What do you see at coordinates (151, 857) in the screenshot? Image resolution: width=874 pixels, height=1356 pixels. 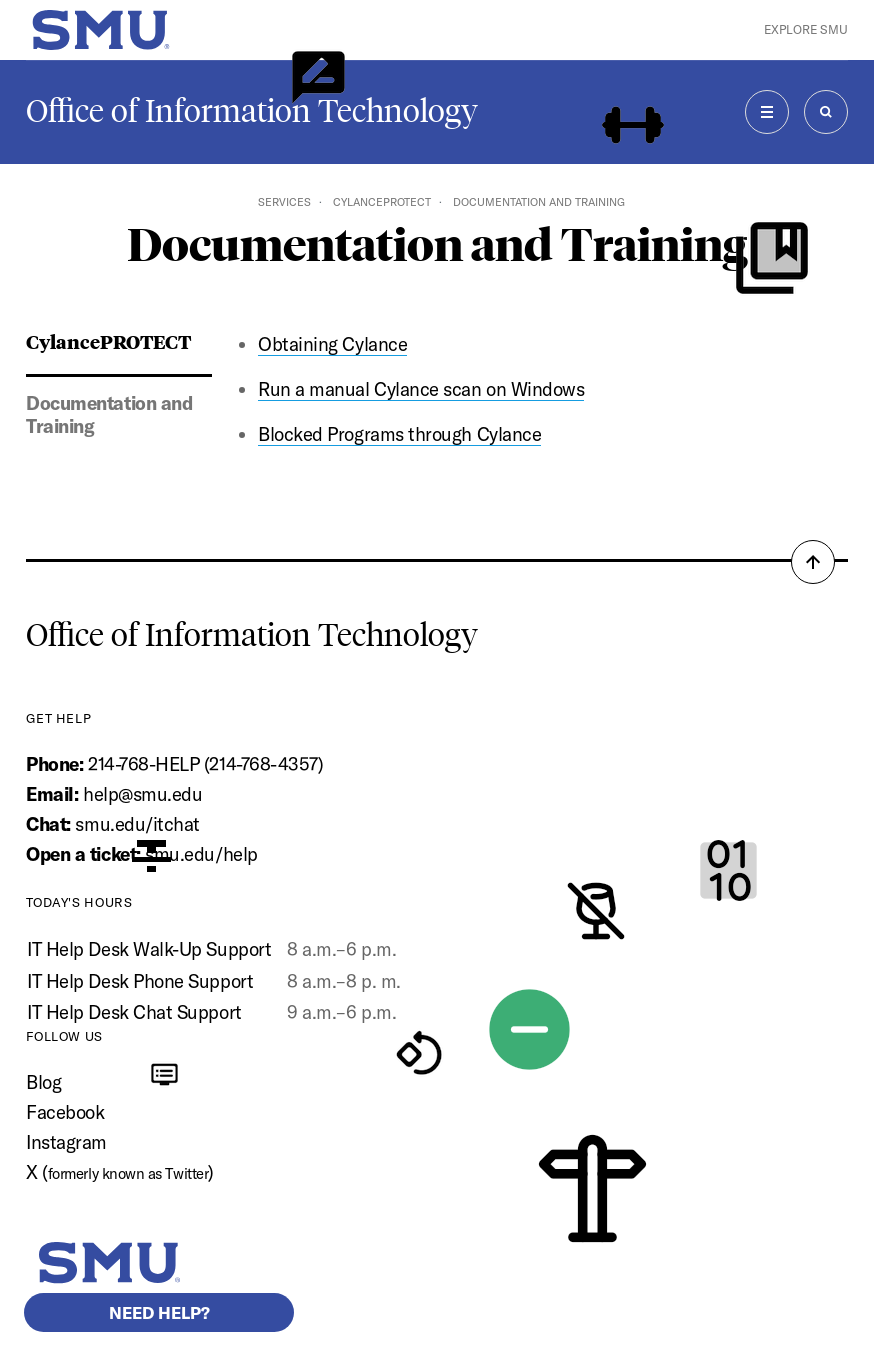 I see `apply strikethrough formatting to selected text` at bounding box center [151, 857].